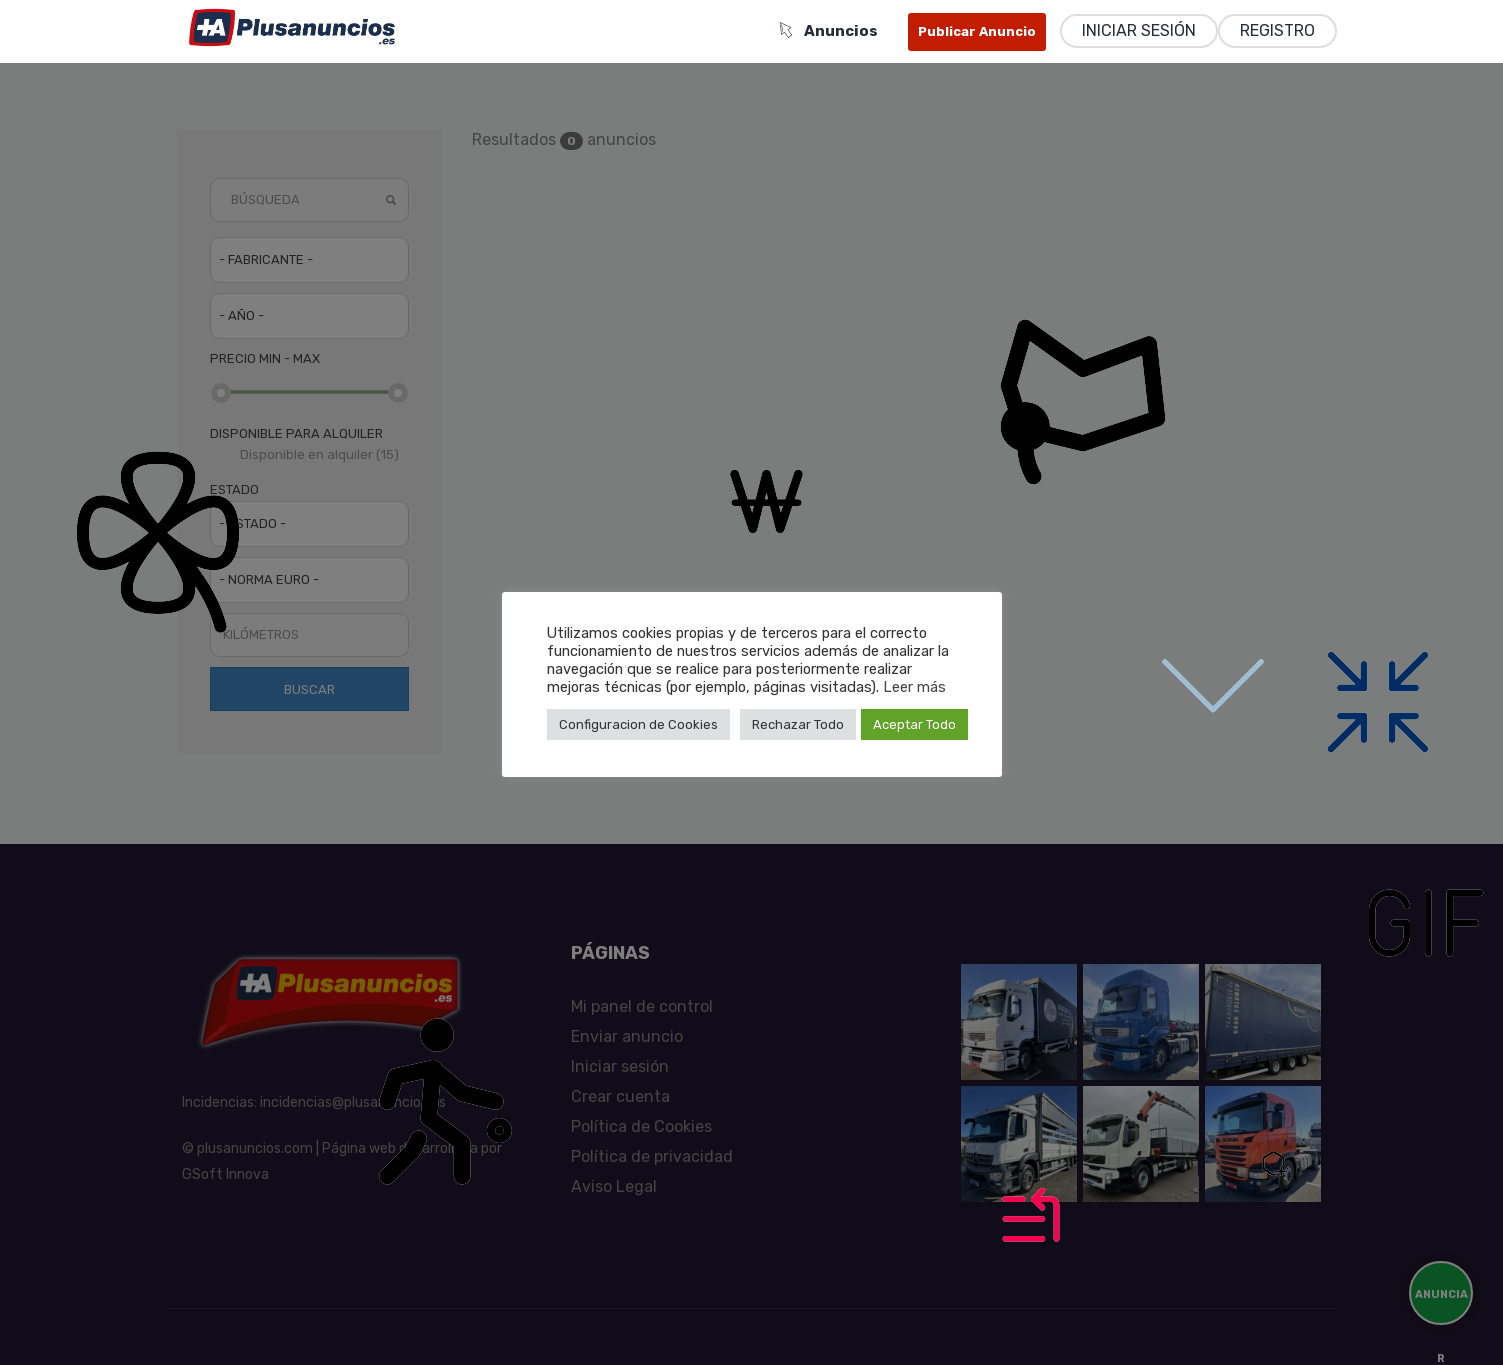 This screenshot has height=1365, width=1503. I want to click on exit fullscreen mode, so click(1378, 702).